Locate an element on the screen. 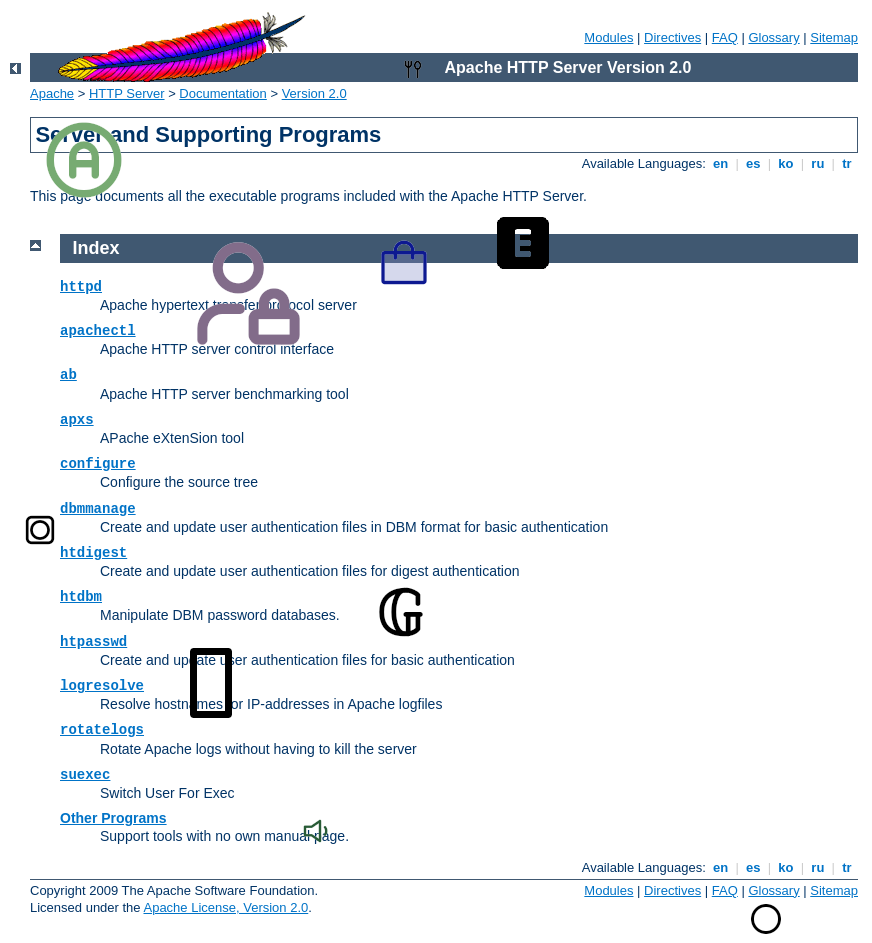  view your shopping bag is located at coordinates (404, 265).